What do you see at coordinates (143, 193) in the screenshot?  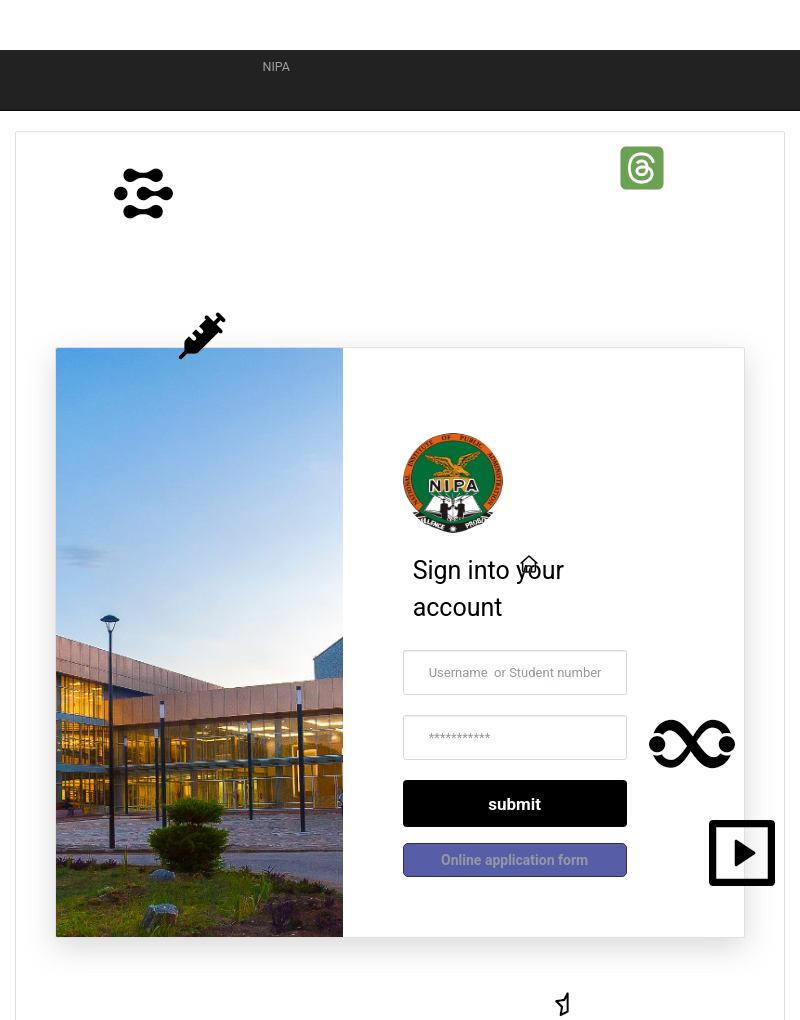 I see `open the Clarifai app or service` at bounding box center [143, 193].